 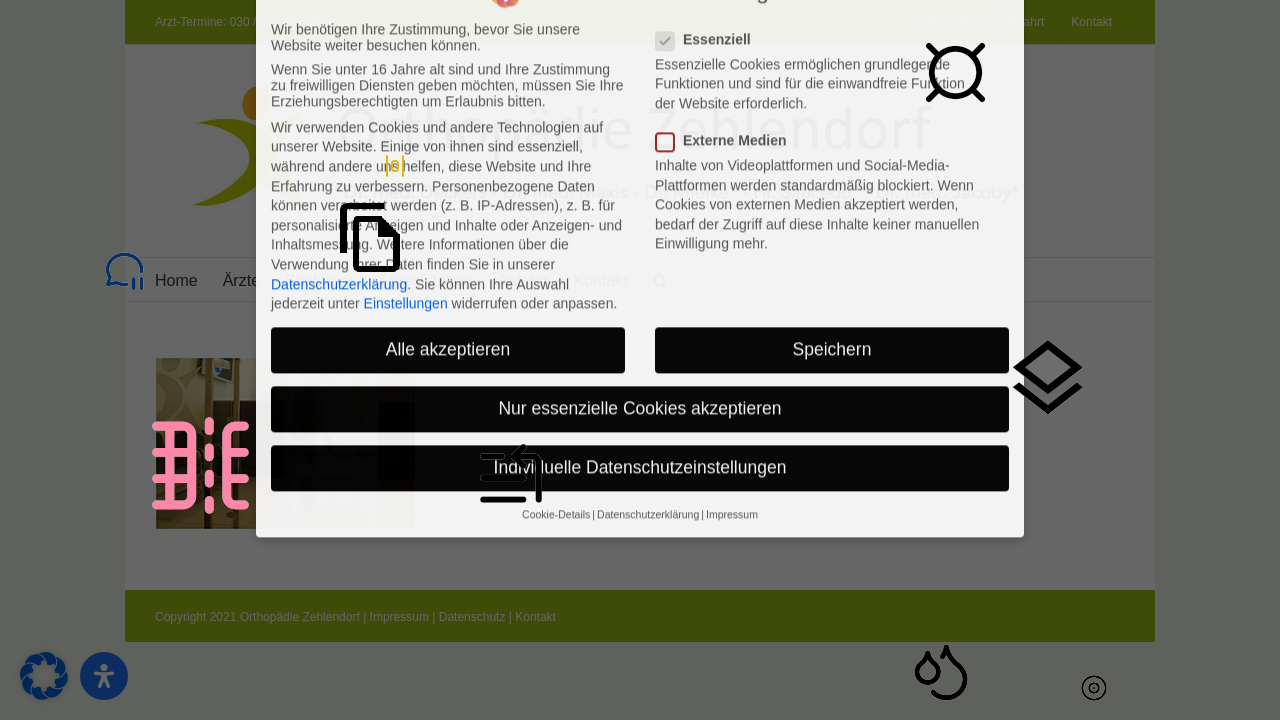 I want to click on copy file to clipboard, so click(x=371, y=237).